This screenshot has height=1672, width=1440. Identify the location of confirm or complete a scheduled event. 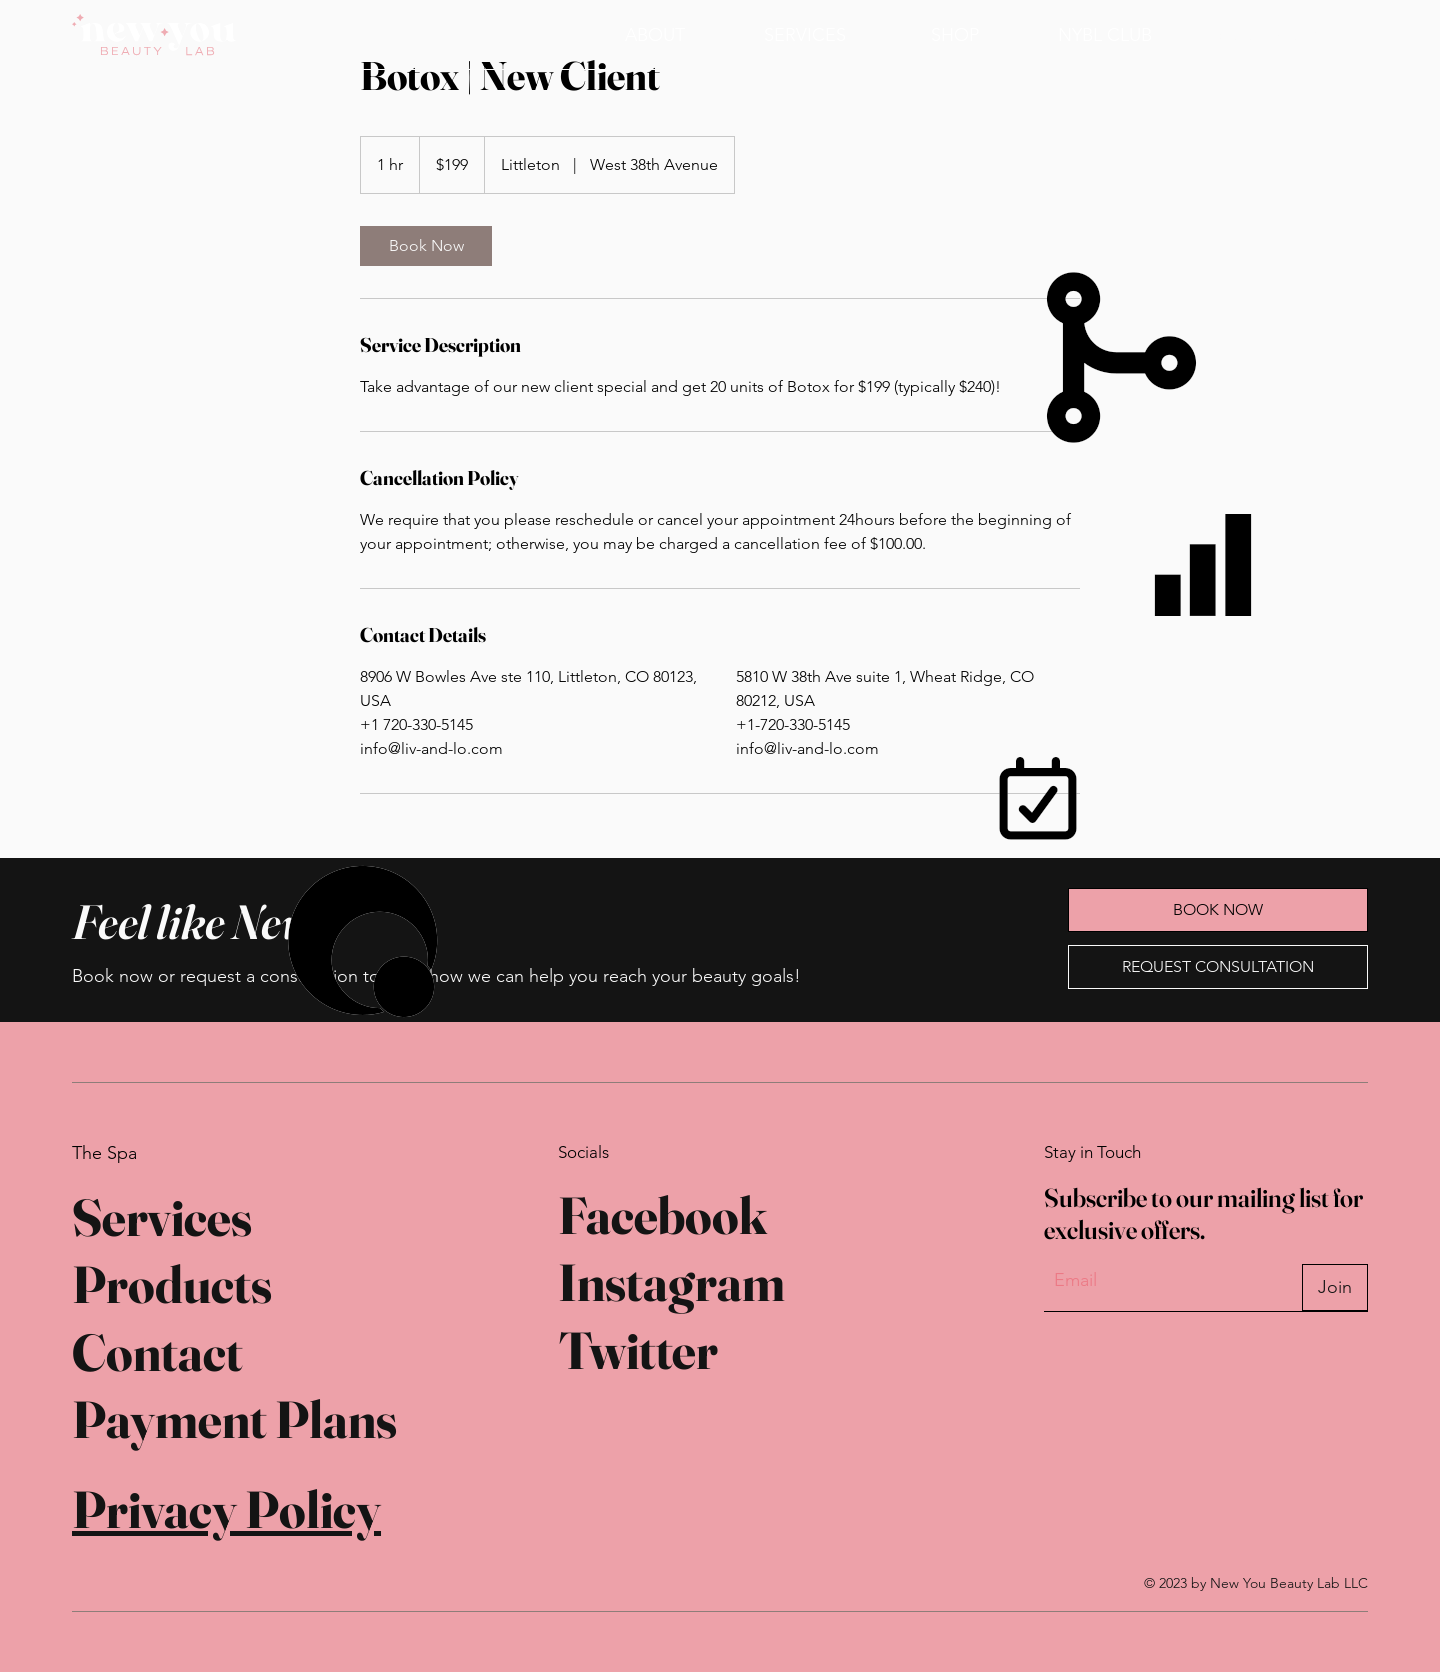
(1038, 801).